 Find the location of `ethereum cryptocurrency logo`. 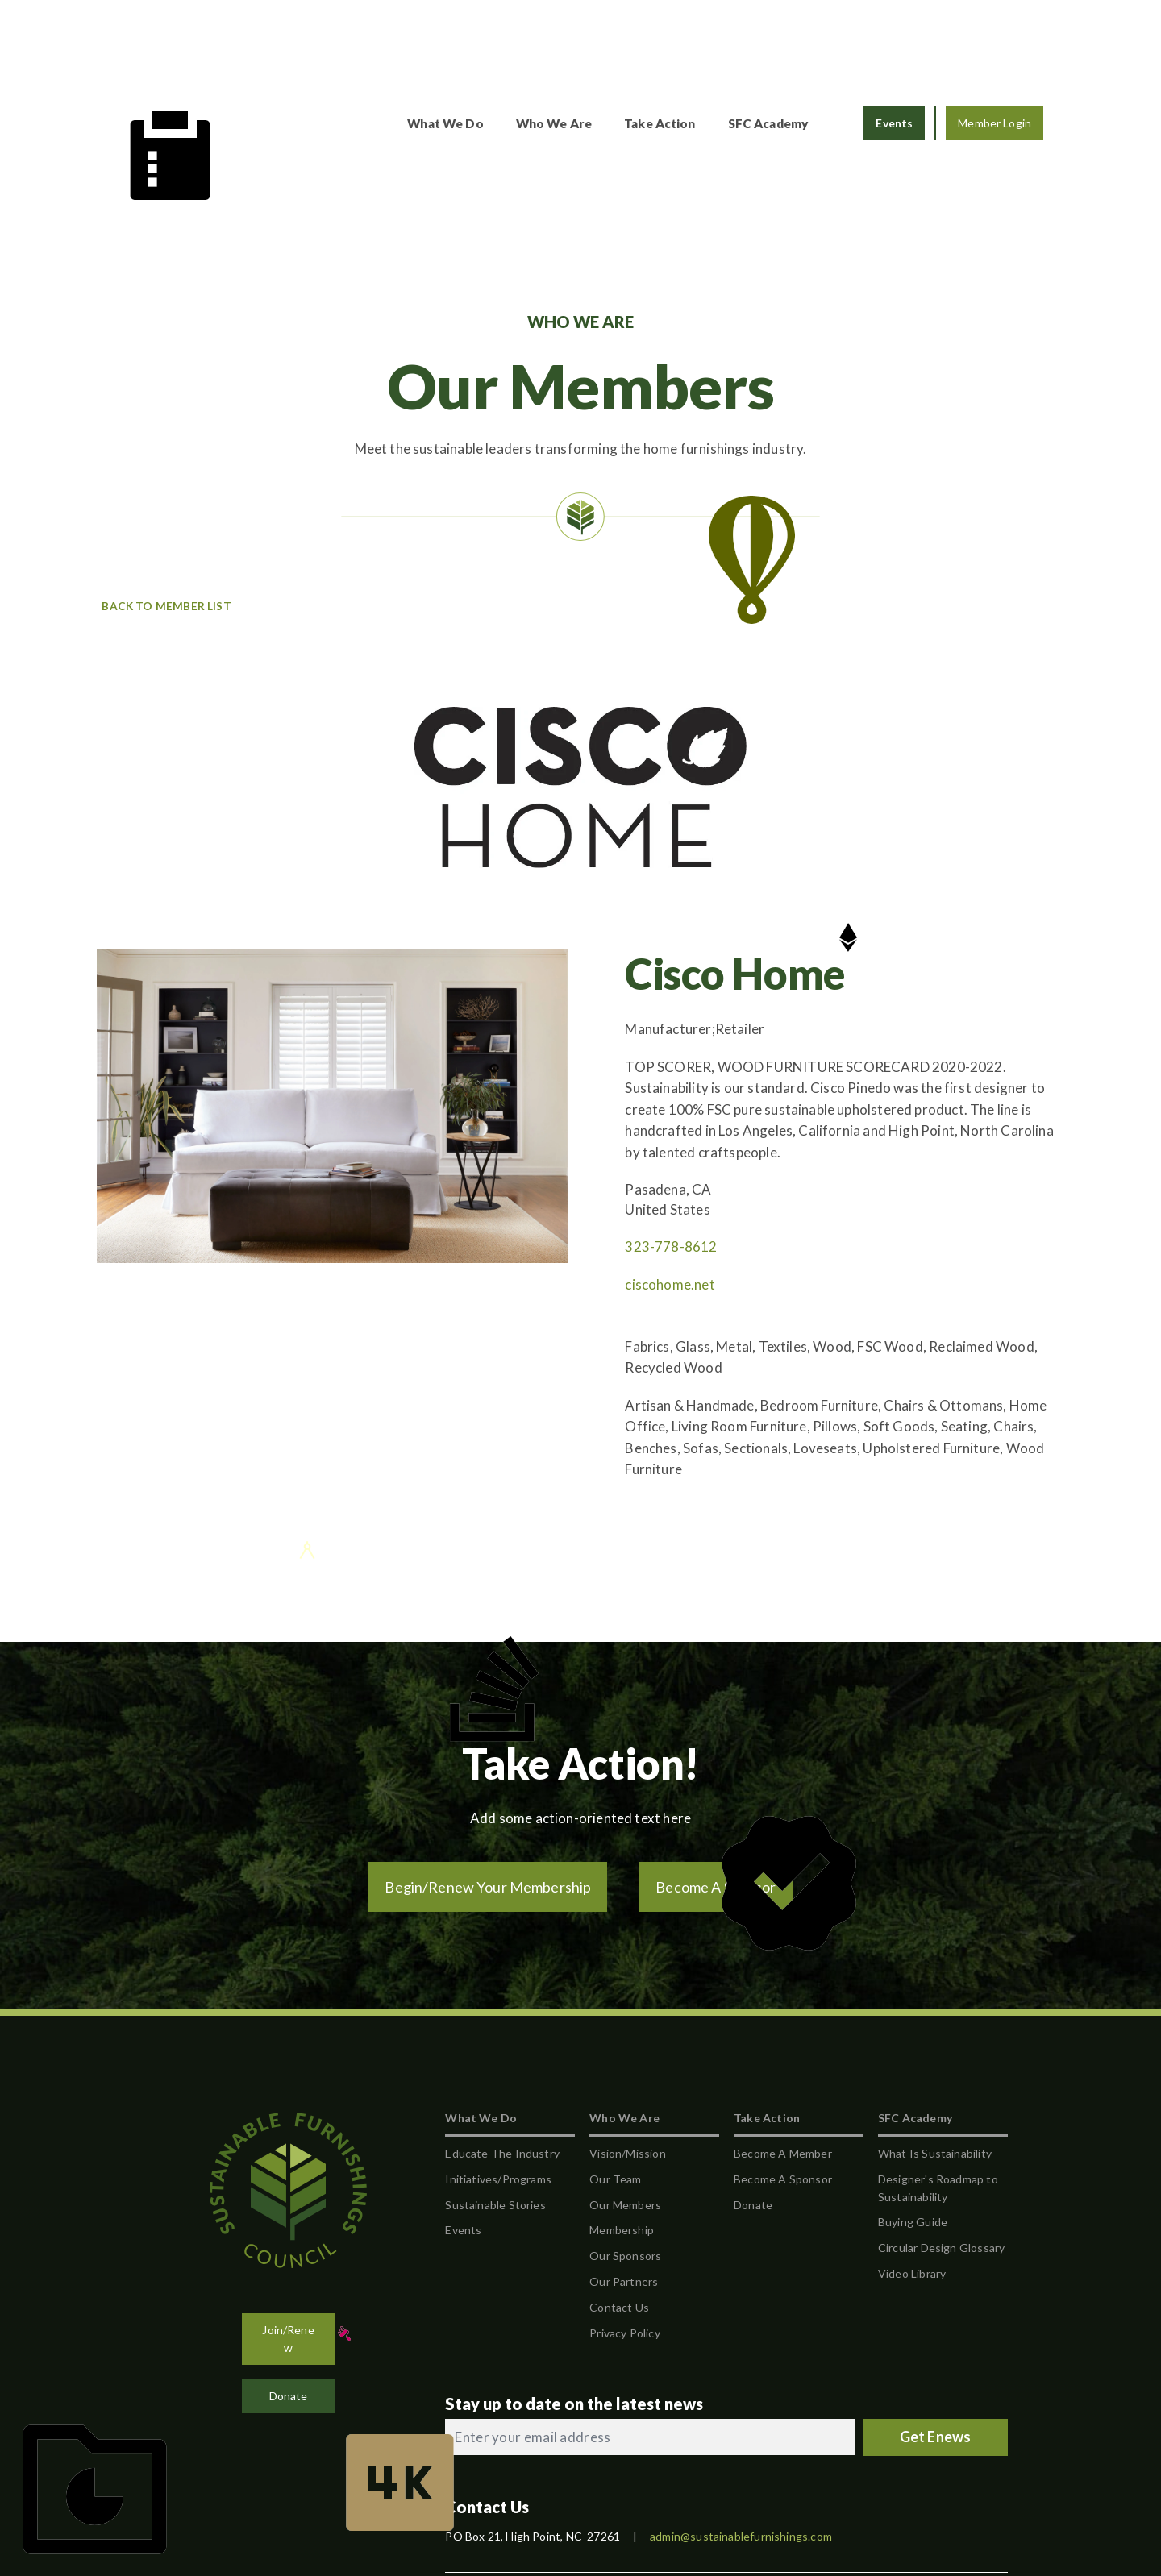

ethereum cryptocurrency logo is located at coordinates (848, 937).